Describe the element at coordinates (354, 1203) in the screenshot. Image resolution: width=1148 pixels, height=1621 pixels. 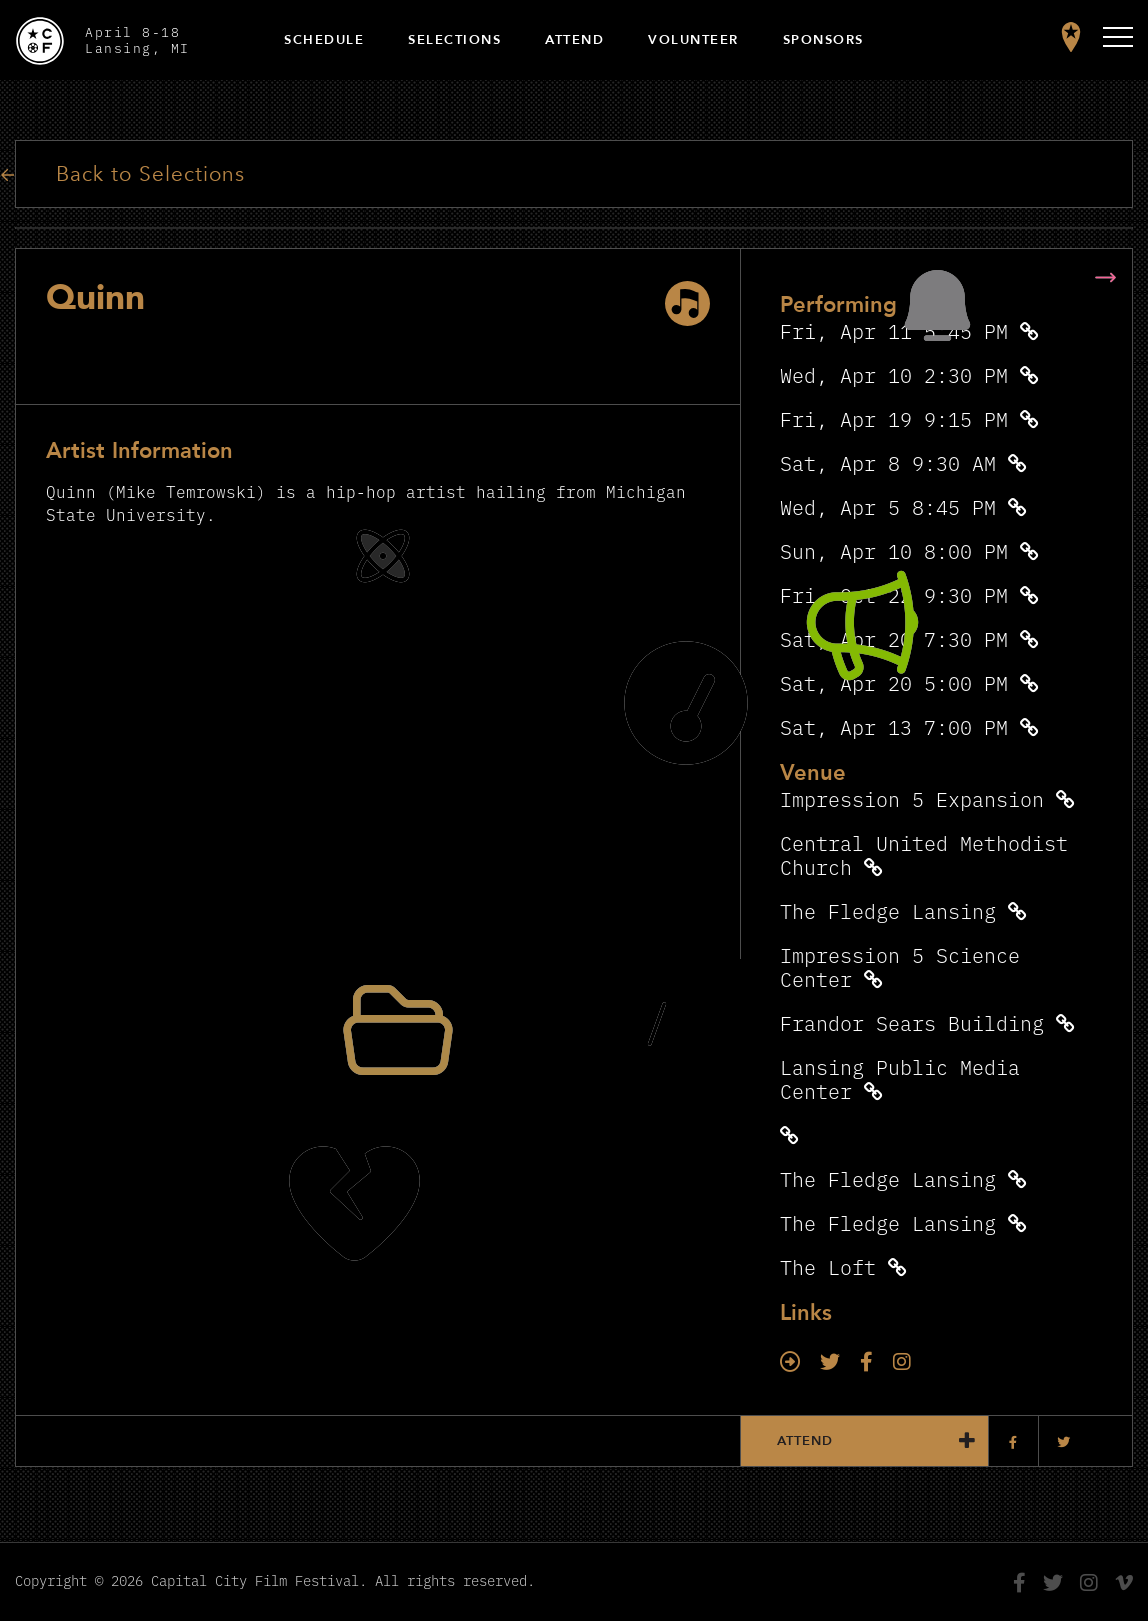
I see `unlike or remove from favorites` at that location.